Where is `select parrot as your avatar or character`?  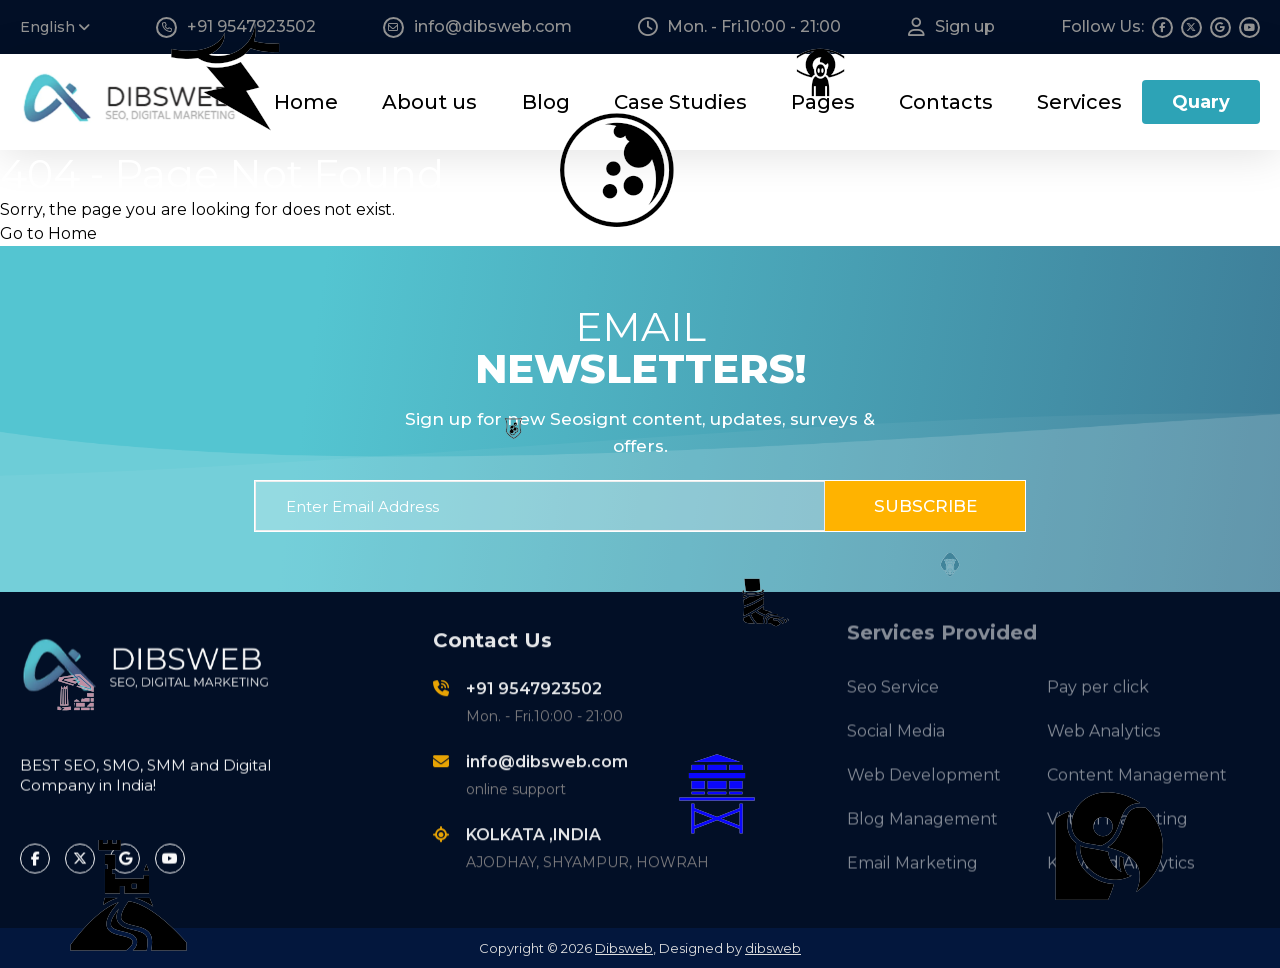
select parrot as your avatar or character is located at coordinates (1109, 846).